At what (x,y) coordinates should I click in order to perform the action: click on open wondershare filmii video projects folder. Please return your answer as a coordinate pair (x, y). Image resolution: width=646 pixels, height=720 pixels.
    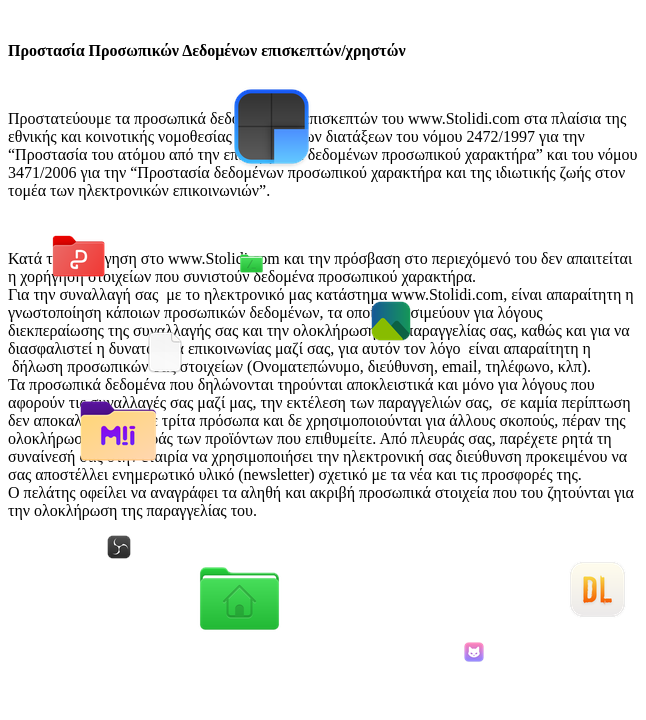
    Looking at the image, I should click on (118, 433).